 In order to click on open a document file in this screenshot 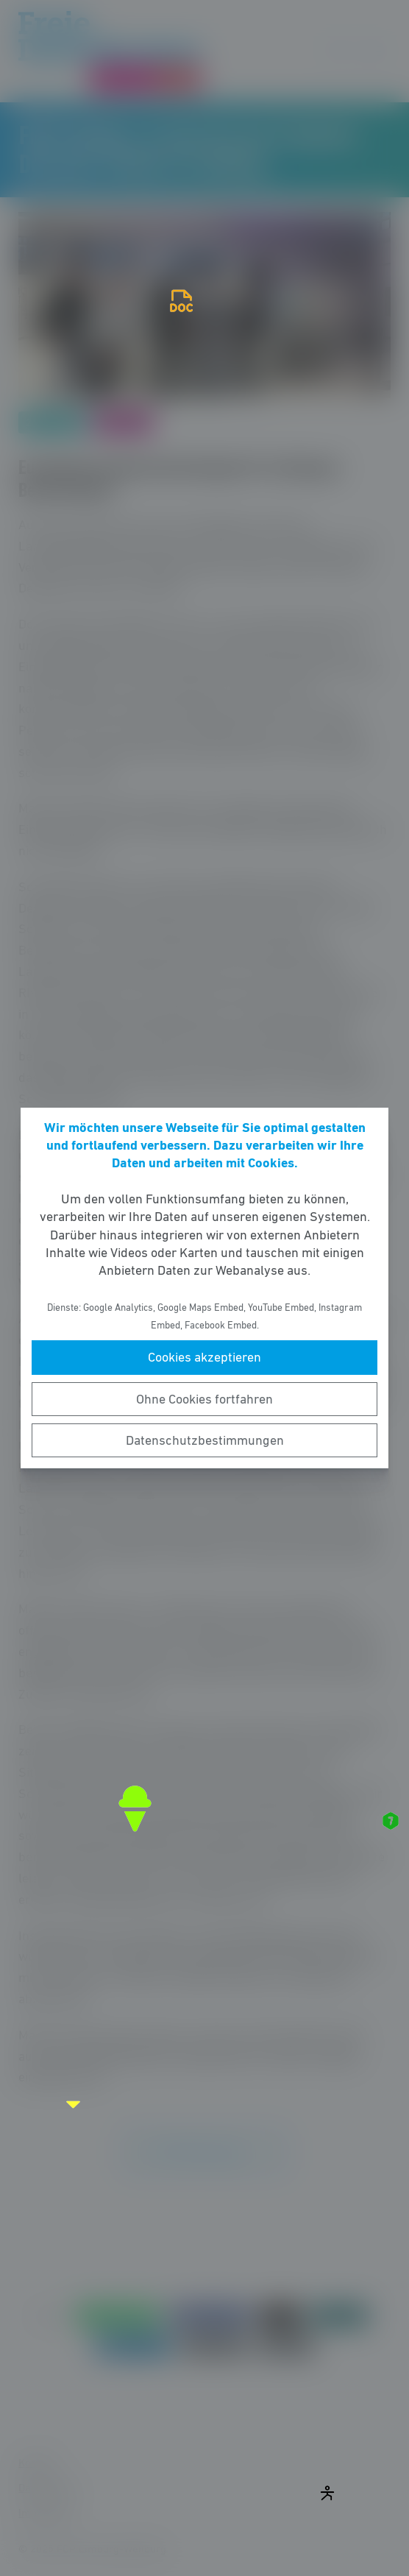, I will do `click(182, 302)`.